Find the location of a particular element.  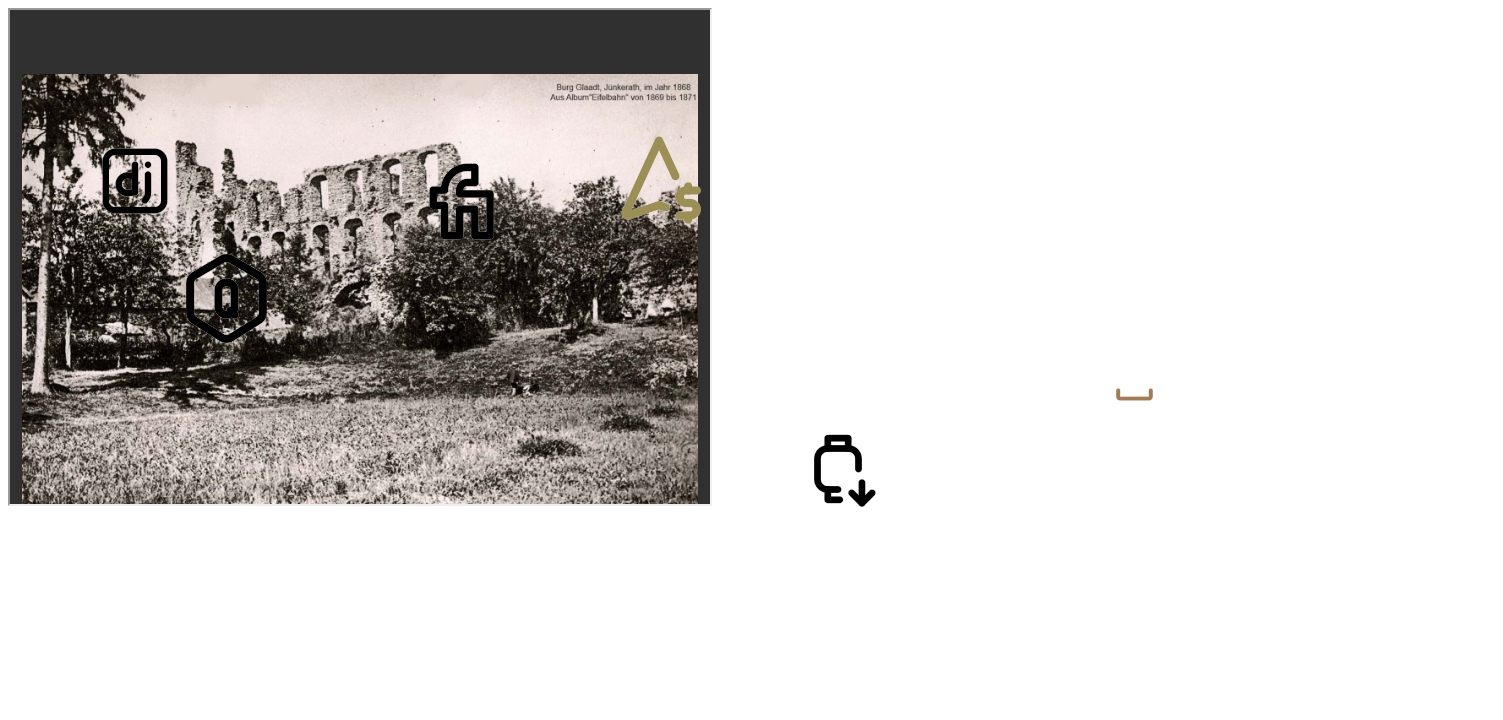

navigate to nearby financial services is located at coordinates (659, 178).